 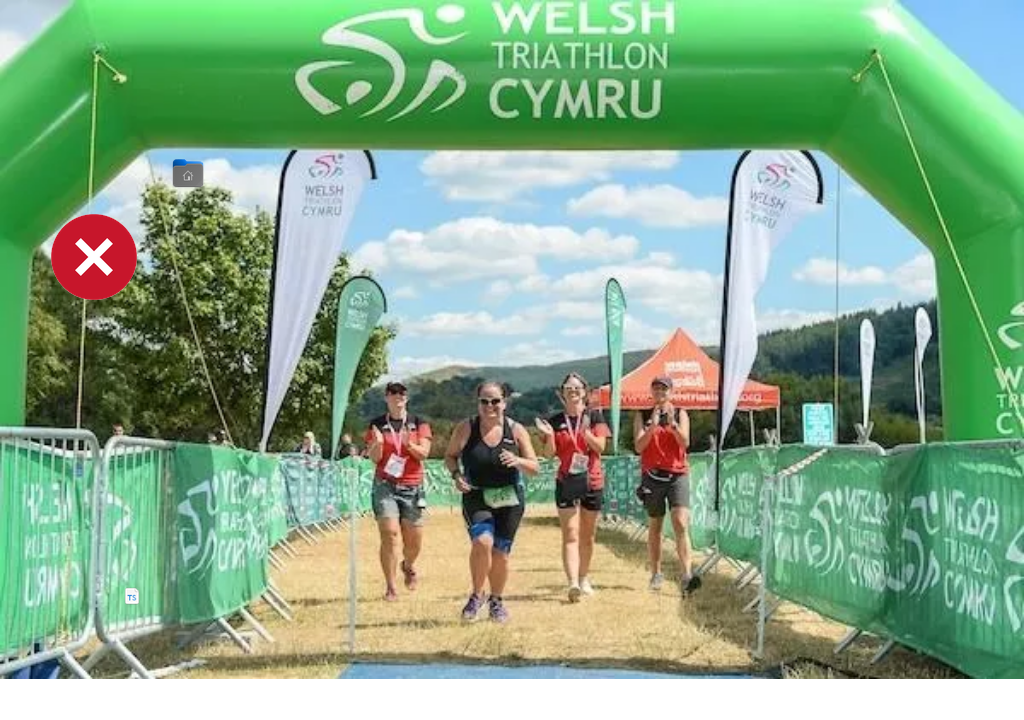 I want to click on cancel the current action or operation, so click(x=94, y=257).